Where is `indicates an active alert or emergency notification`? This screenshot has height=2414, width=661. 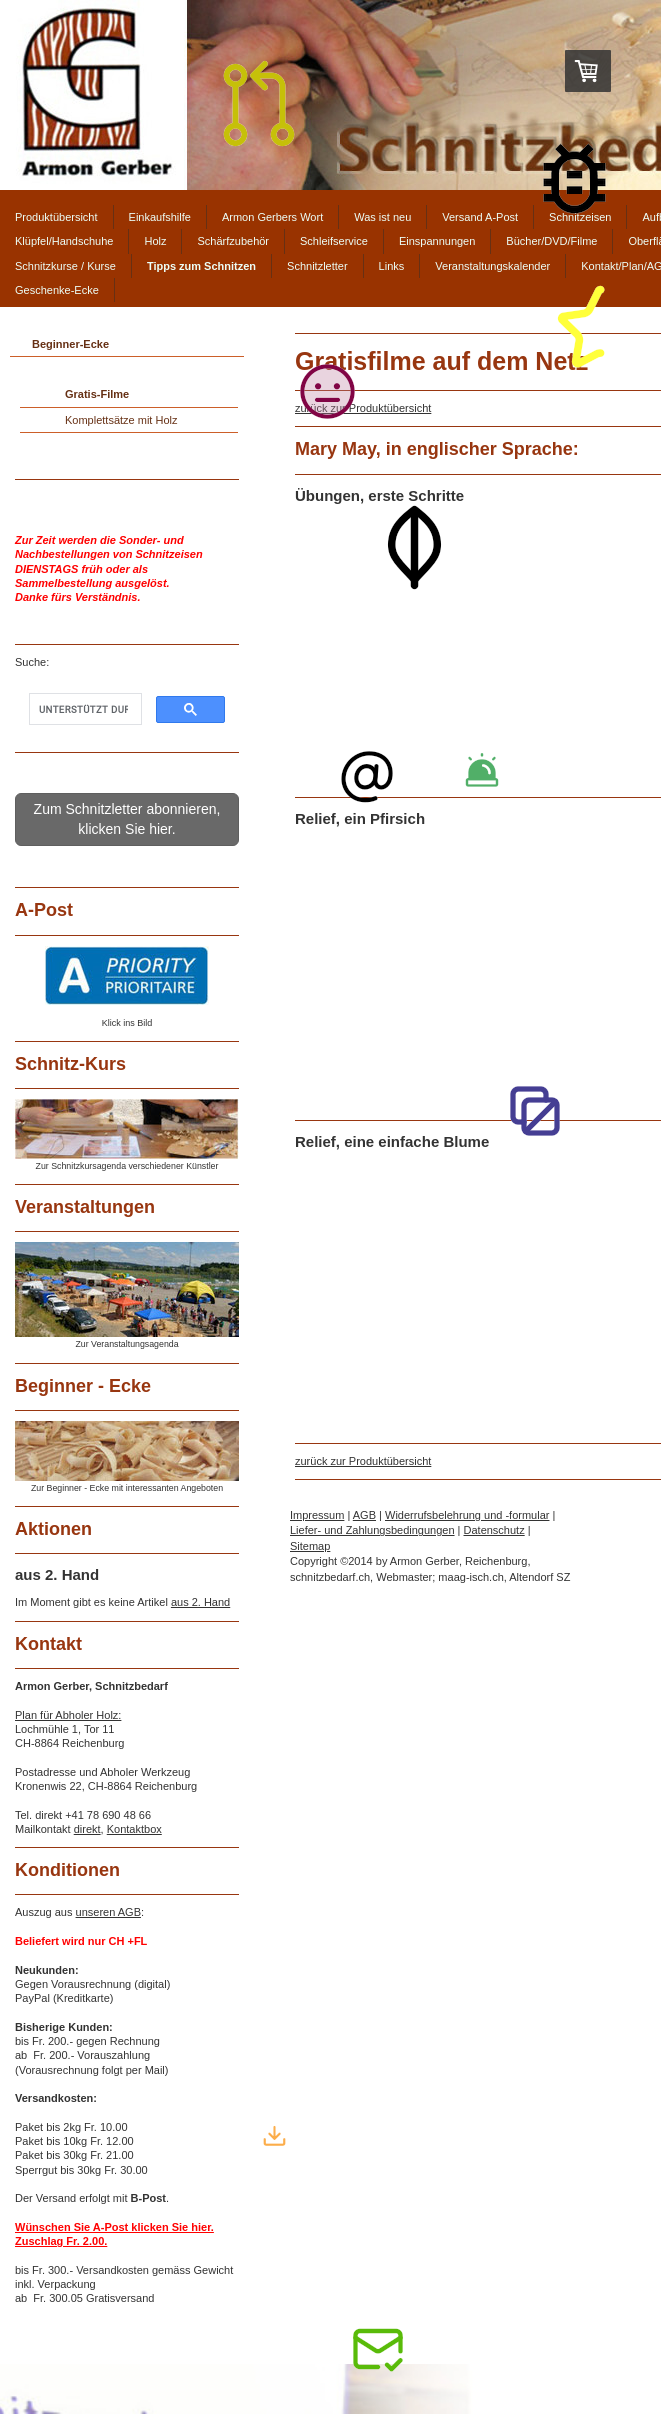
indicates an active alert or emergency notification is located at coordinates (482, 773).